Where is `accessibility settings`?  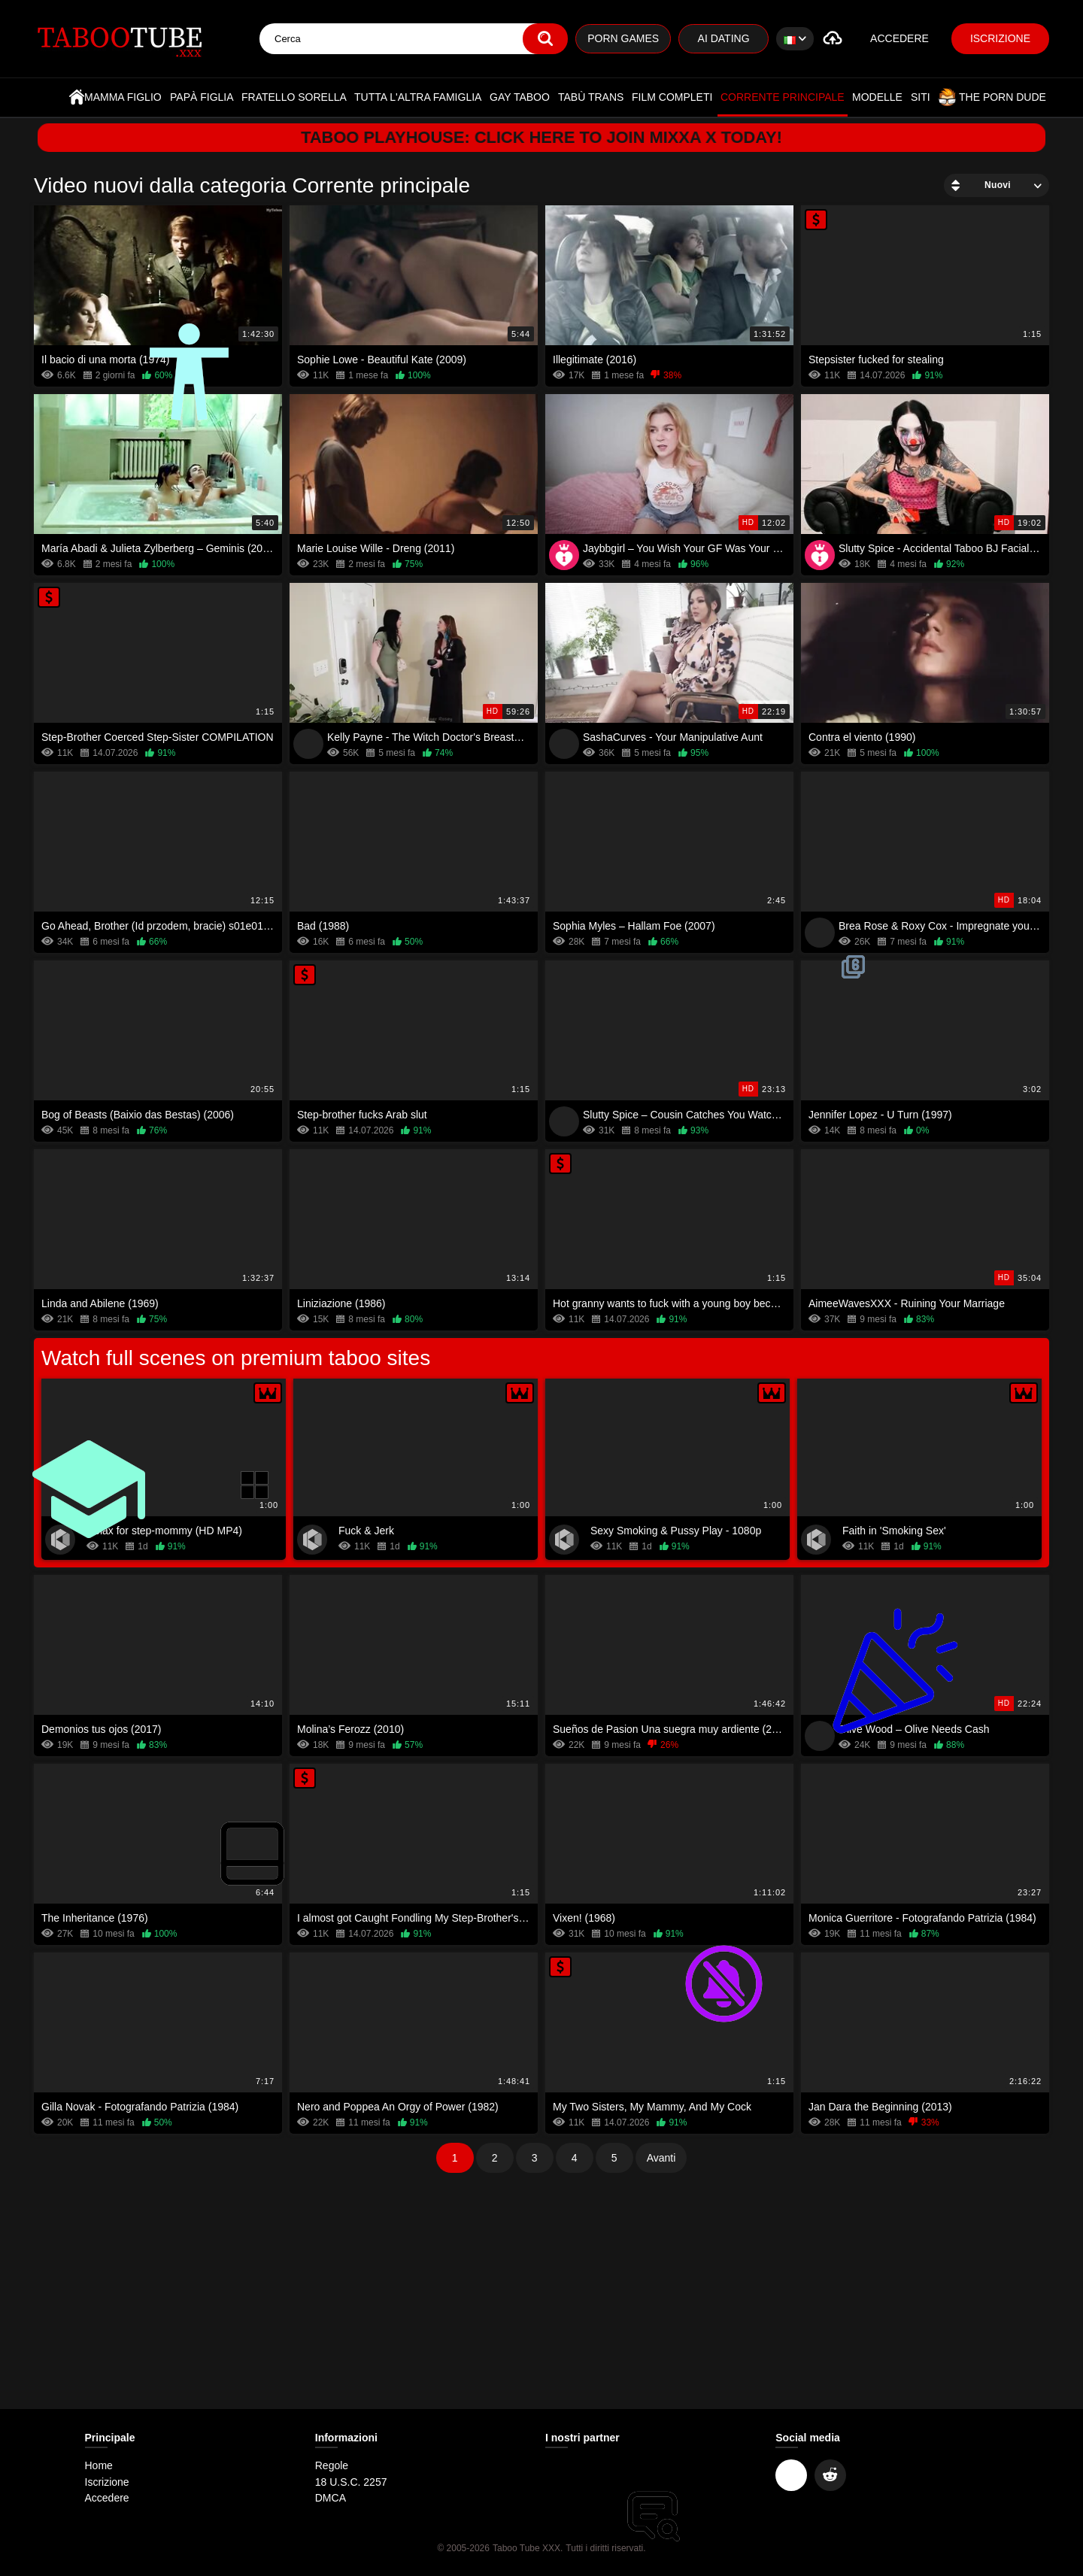
accessibility settings is located at coordinates (189, 372).